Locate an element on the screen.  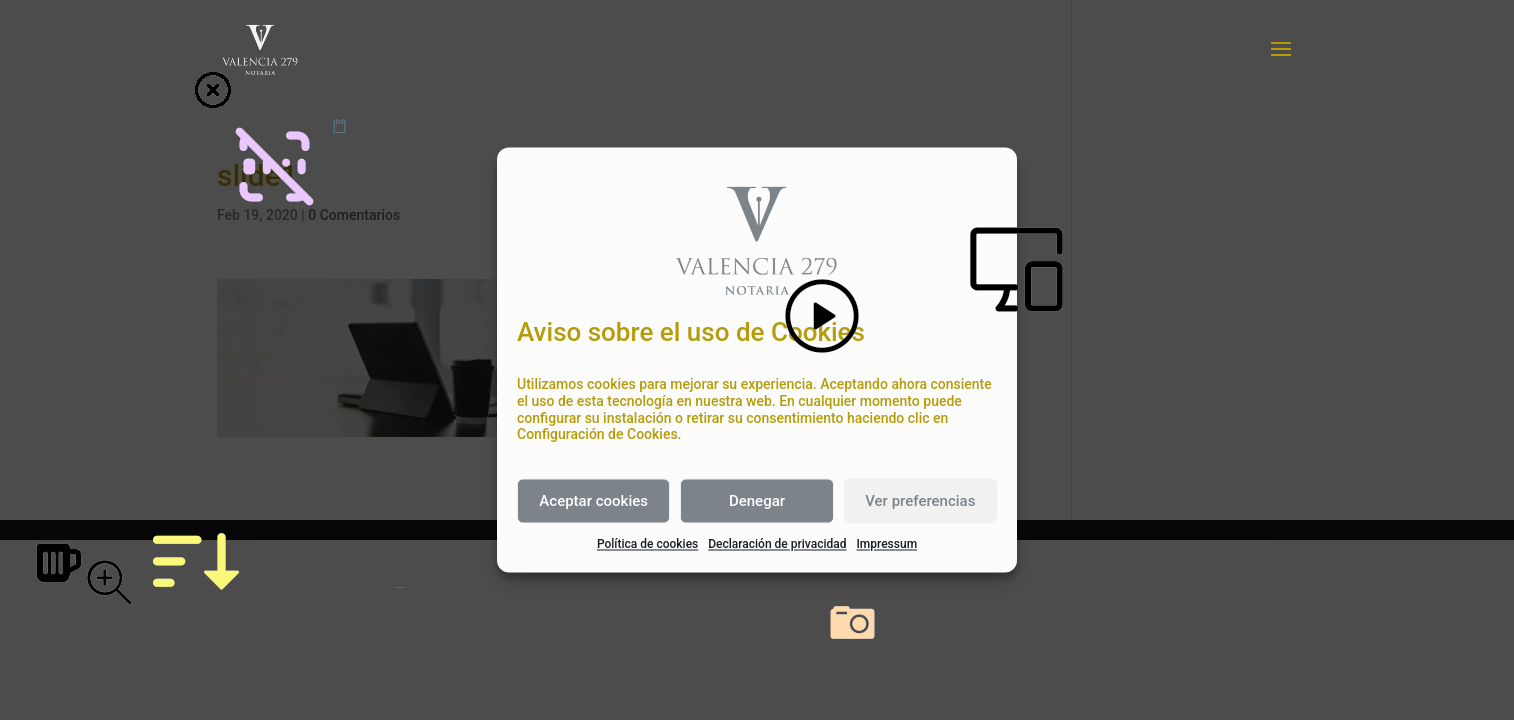
play media or video content is located at coordinates (822, 316).